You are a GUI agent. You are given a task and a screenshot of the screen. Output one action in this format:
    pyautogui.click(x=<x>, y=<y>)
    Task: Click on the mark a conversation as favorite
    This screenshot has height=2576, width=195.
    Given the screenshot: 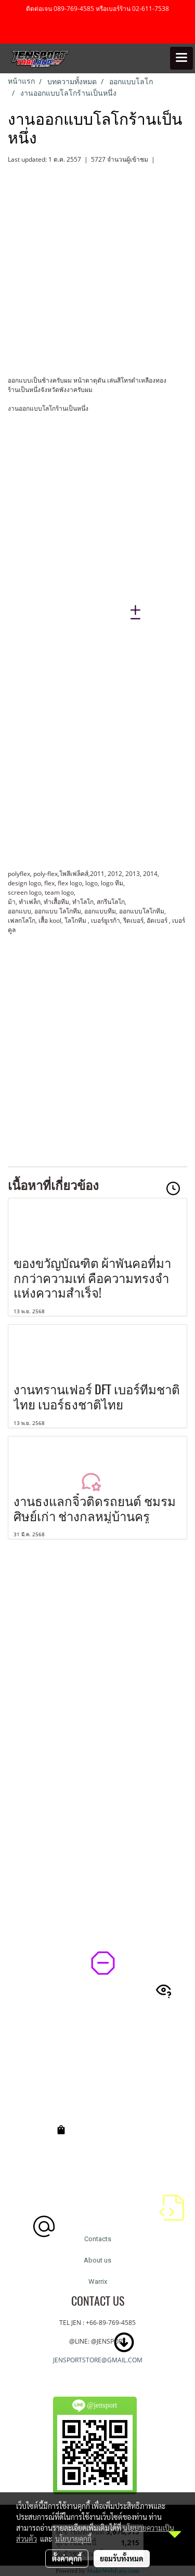 What is the action you would take?
    pyautogui.click(x=91, y=1481)
    